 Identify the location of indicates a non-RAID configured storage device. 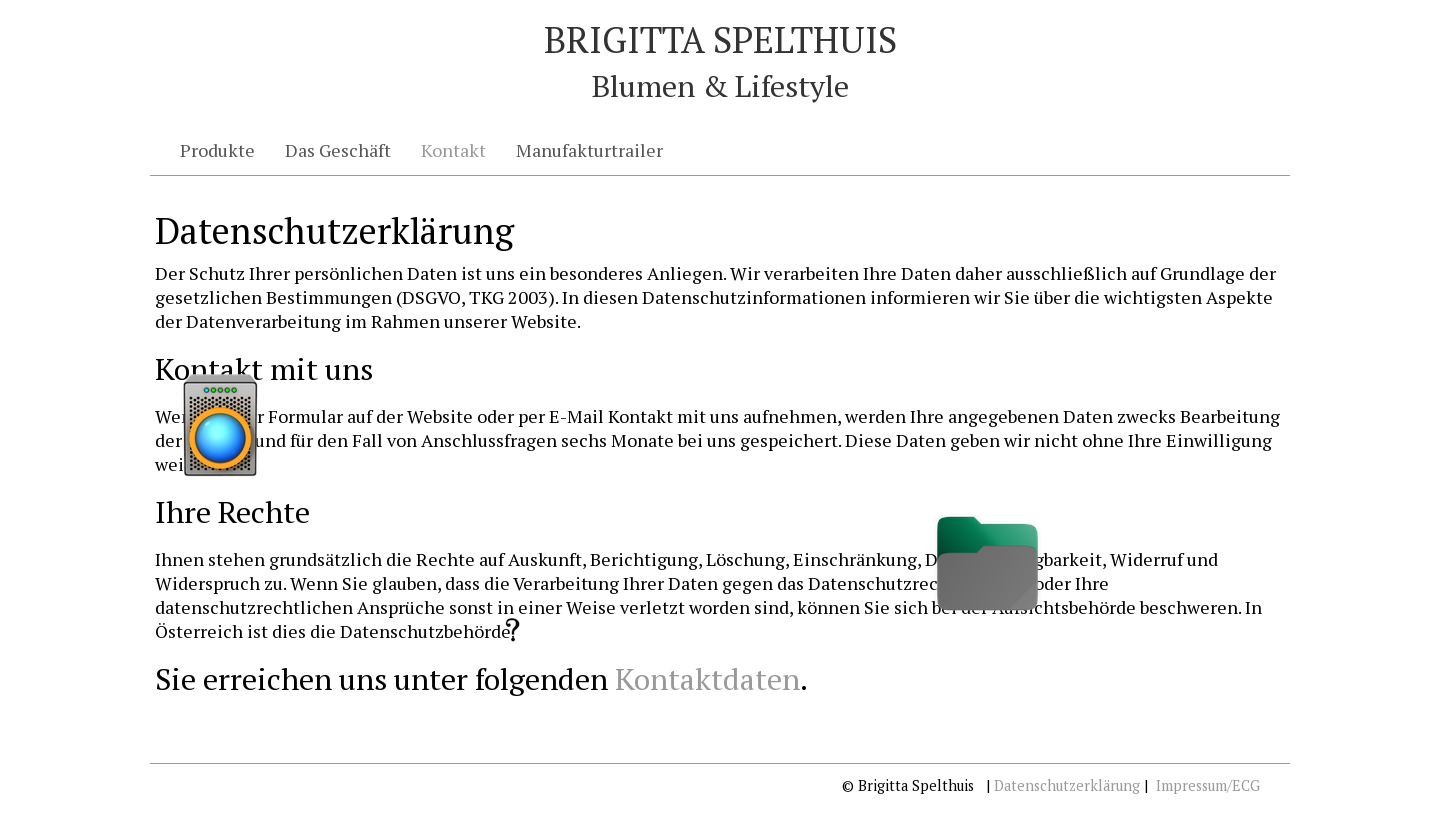
(220, 425).